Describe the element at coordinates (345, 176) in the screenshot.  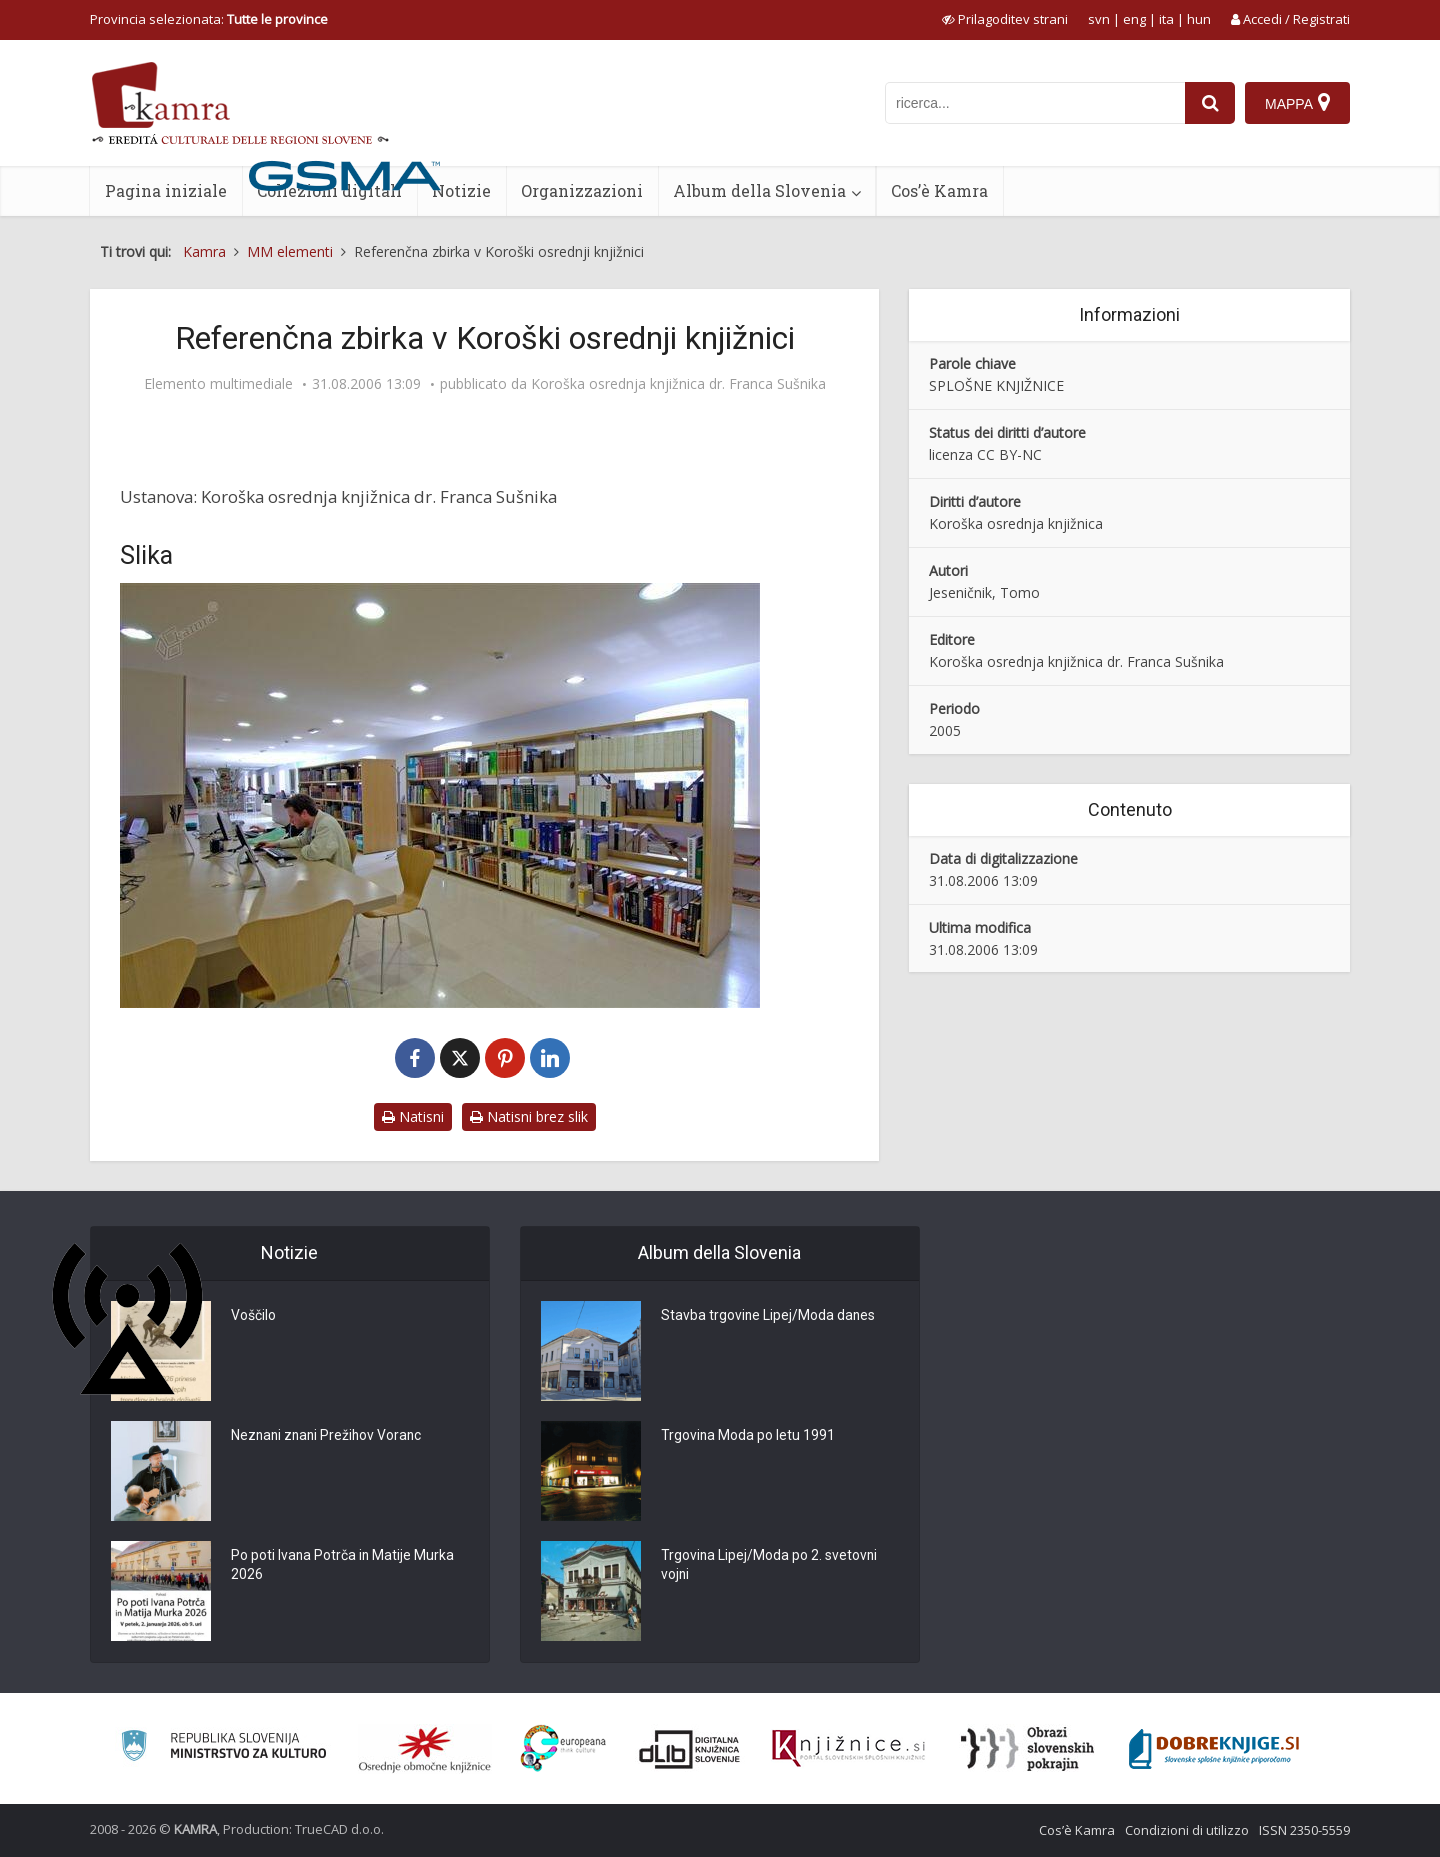
I see `GSMA organization logo` at that location.